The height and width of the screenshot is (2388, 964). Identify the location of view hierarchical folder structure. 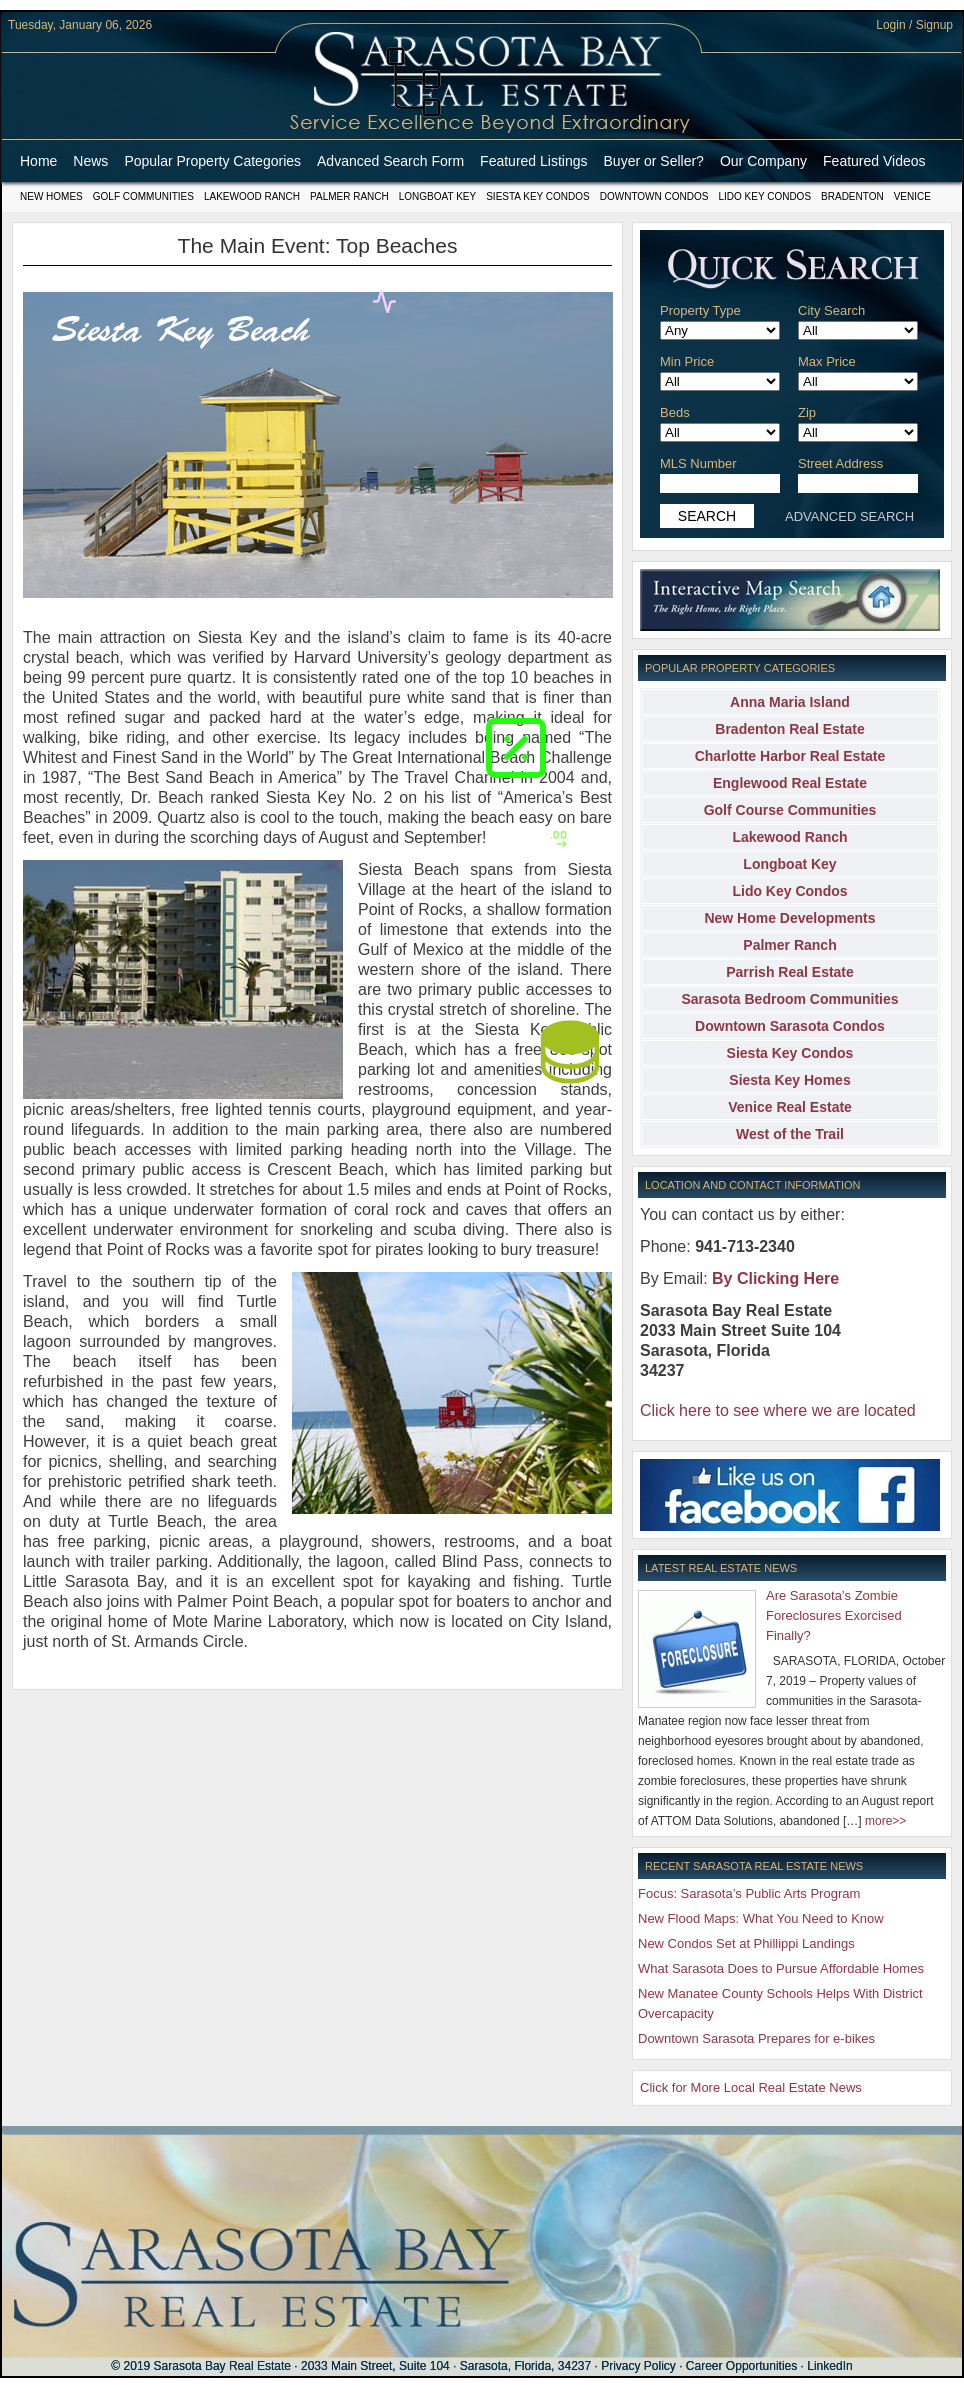
(411, 82).